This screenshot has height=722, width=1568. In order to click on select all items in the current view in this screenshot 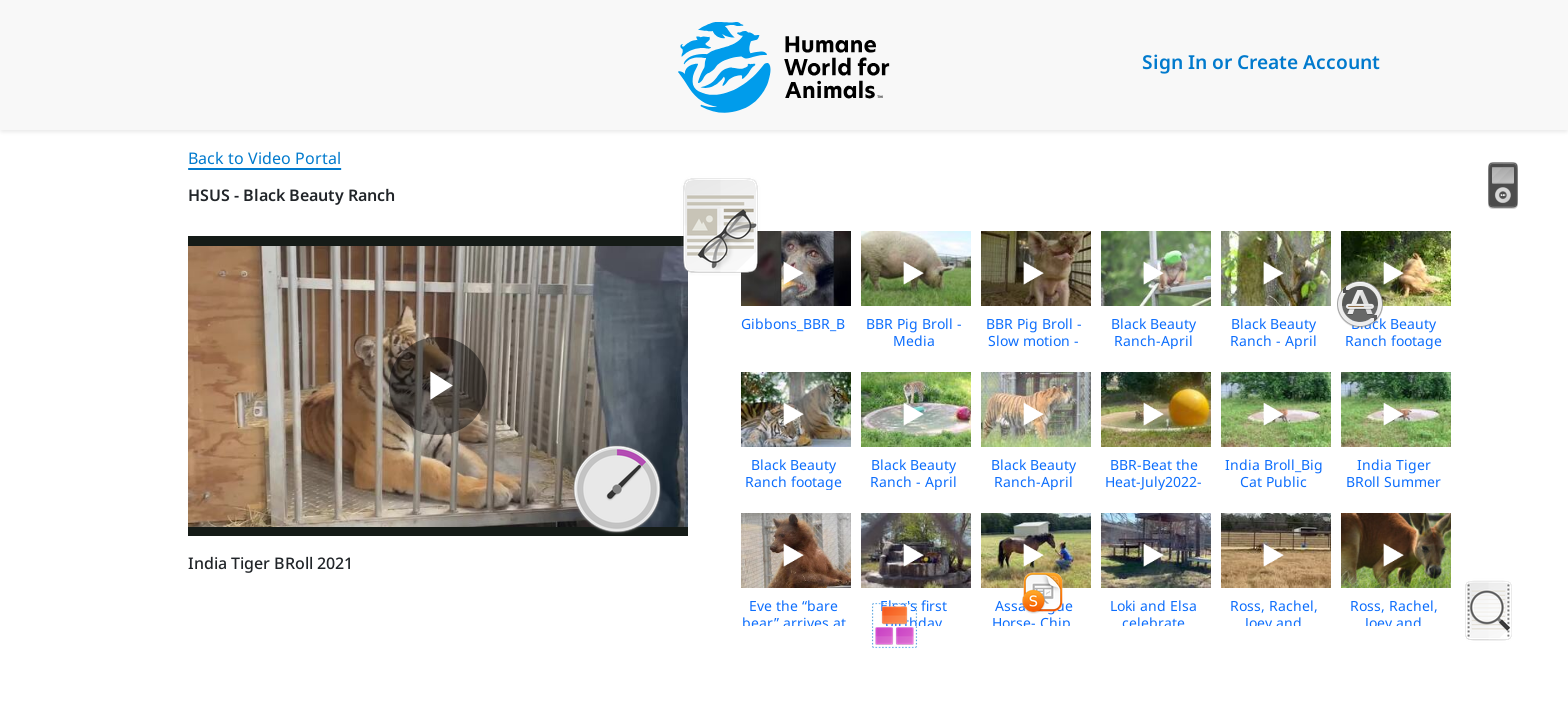, I will do `click(894, 625)`.